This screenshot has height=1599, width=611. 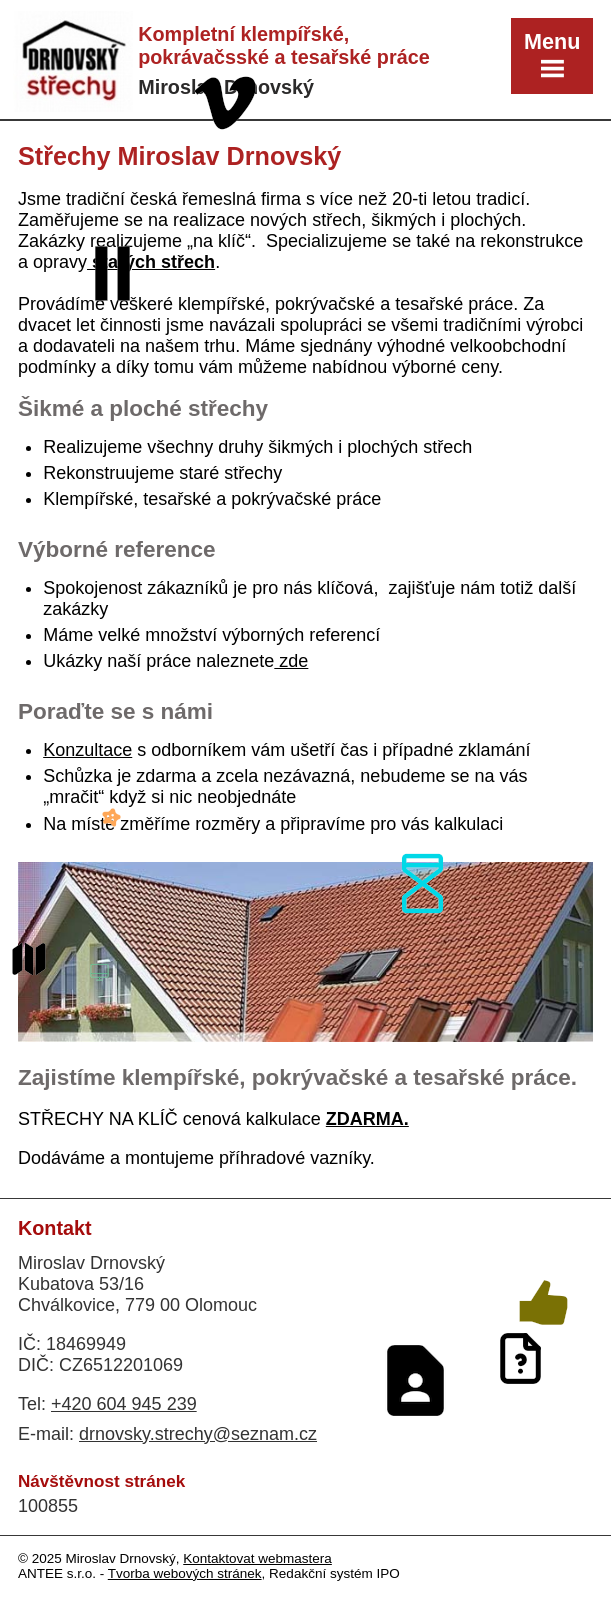 I want to click on view contact details, so click(x=415, y=1380).